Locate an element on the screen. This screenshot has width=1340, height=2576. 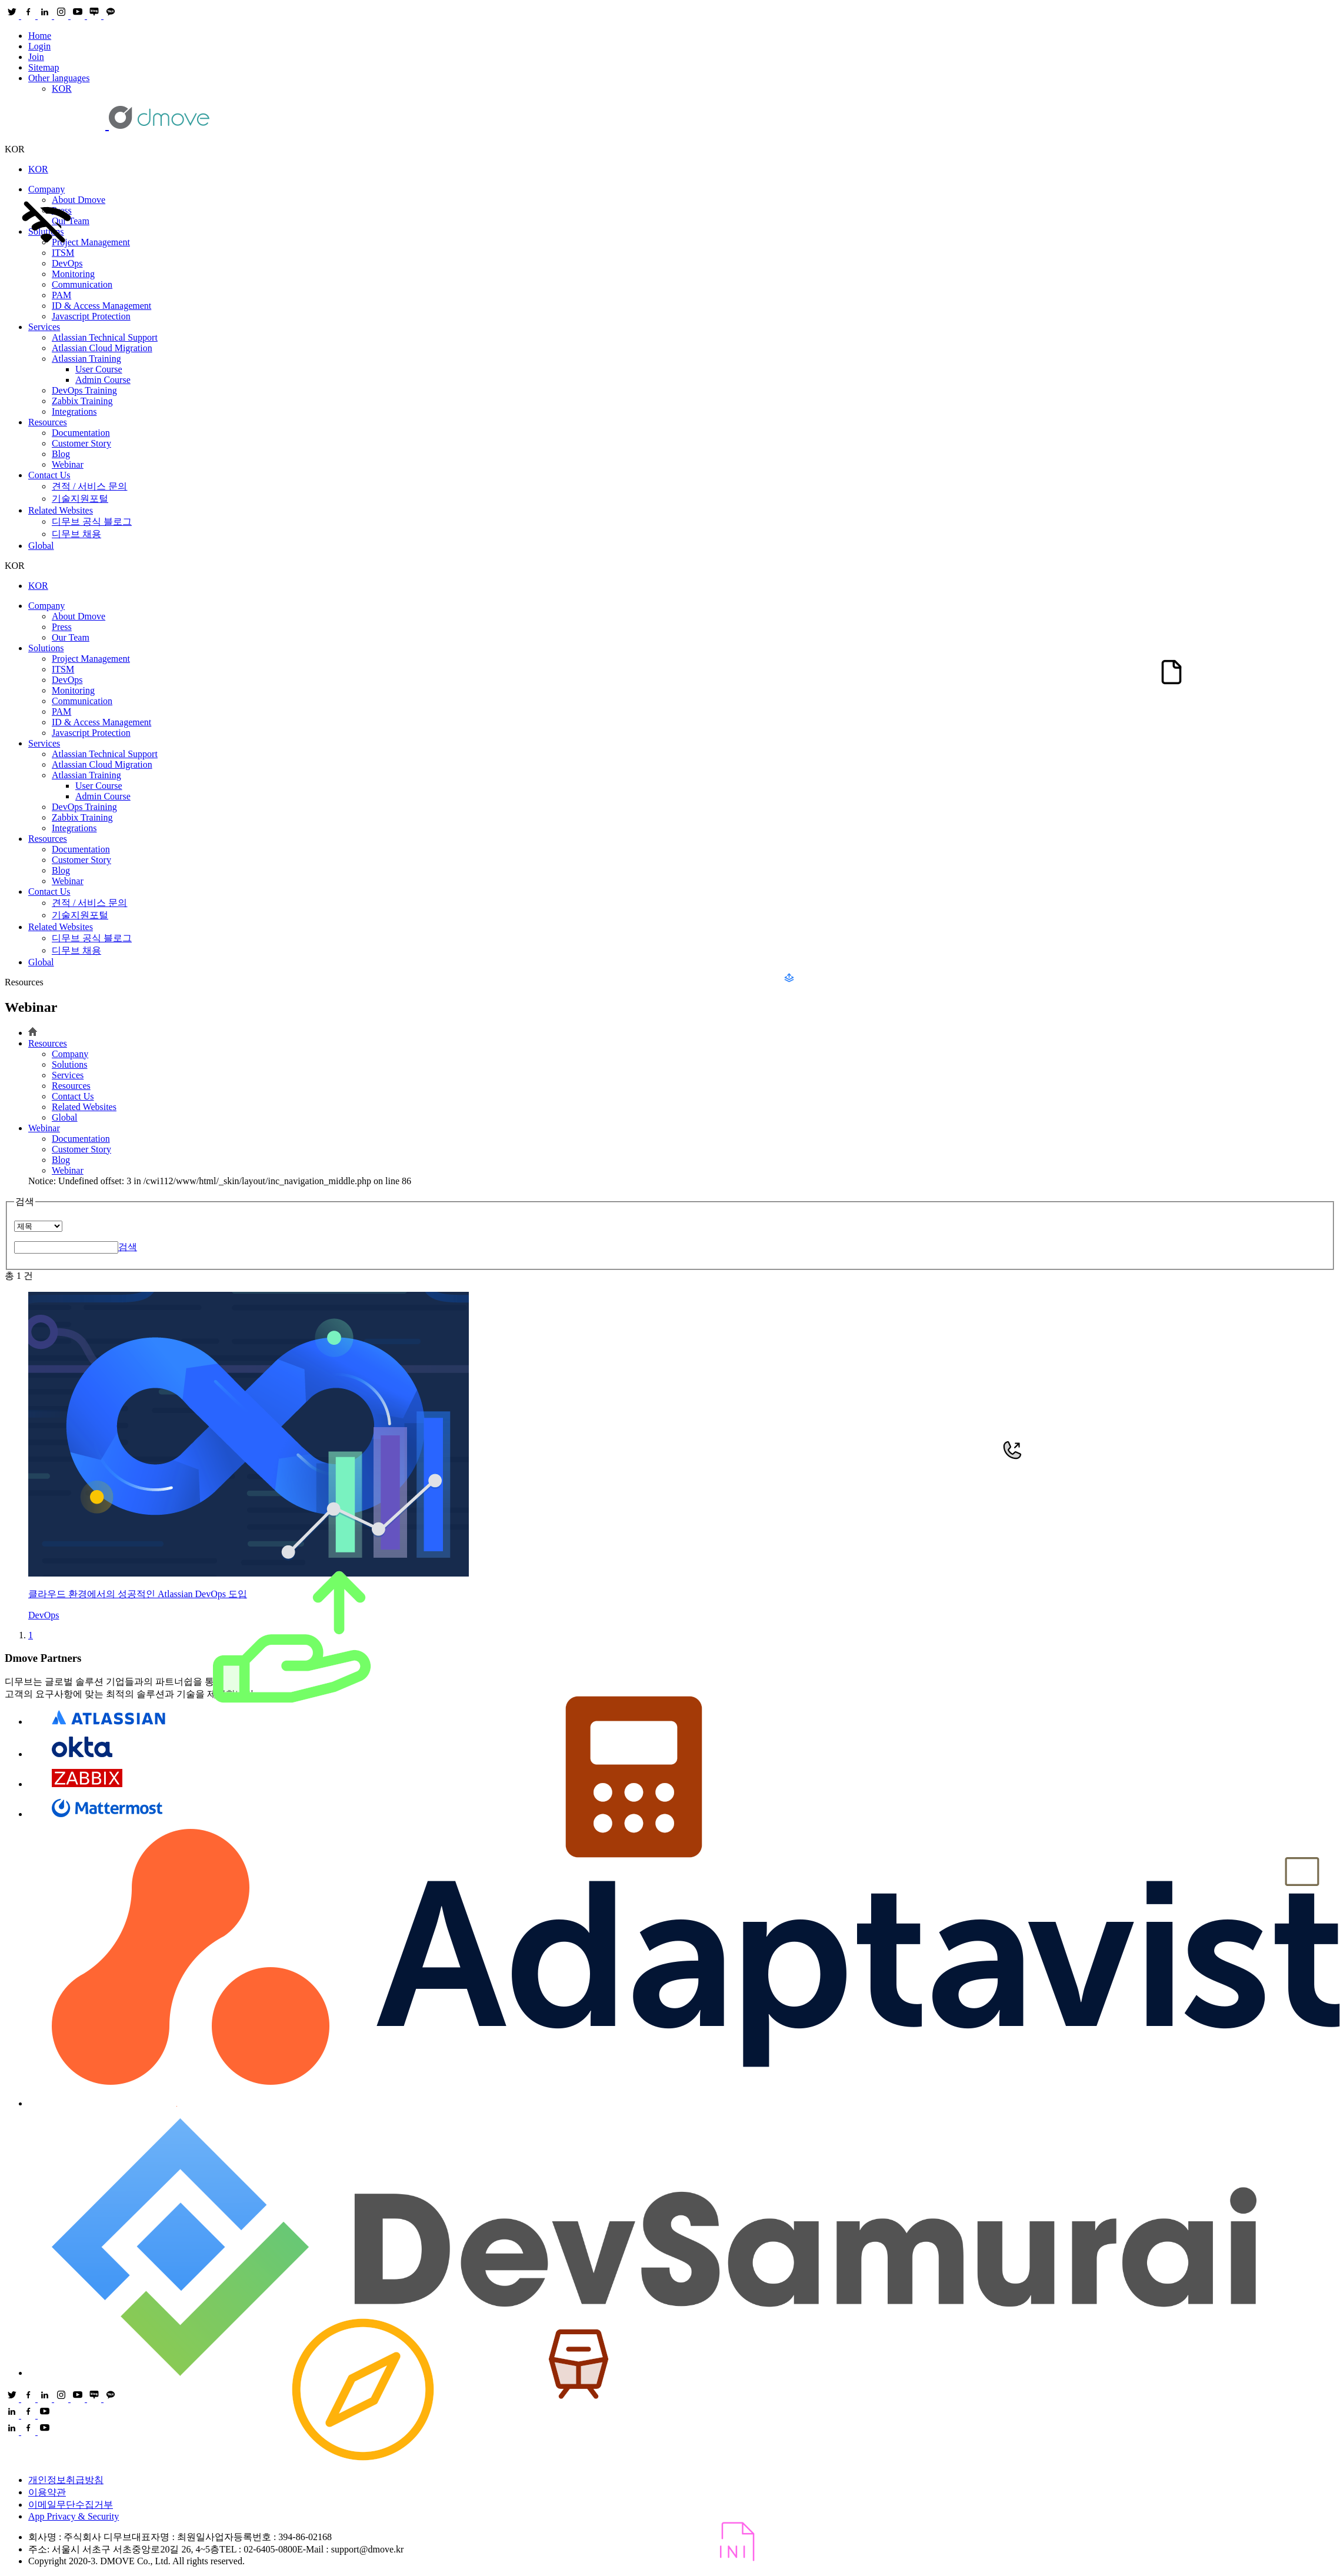
select or crop a rectangular area is located at coordinates (1302, 1871).